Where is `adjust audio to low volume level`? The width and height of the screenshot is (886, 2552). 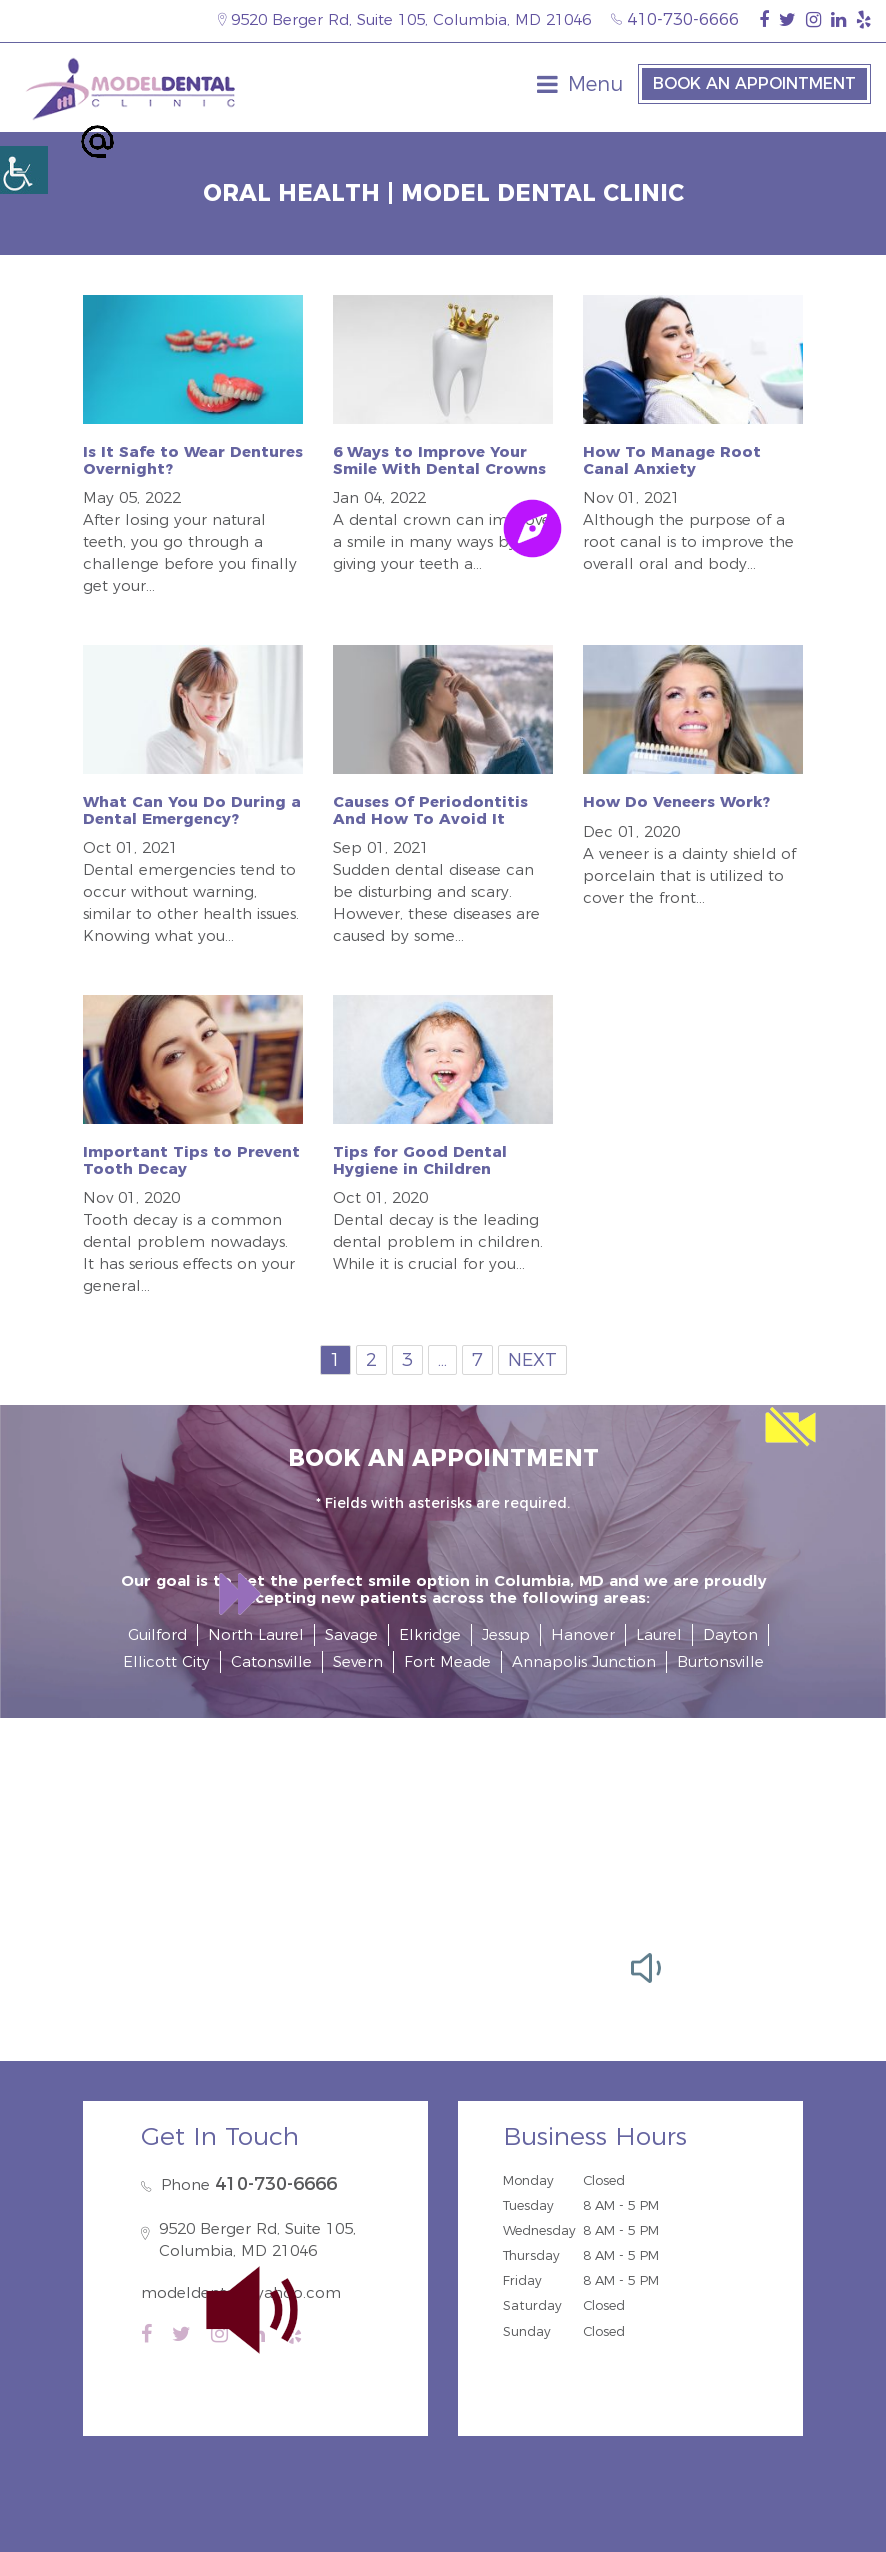
adjust audio to low volume level is located at coordinates (646, 1968).